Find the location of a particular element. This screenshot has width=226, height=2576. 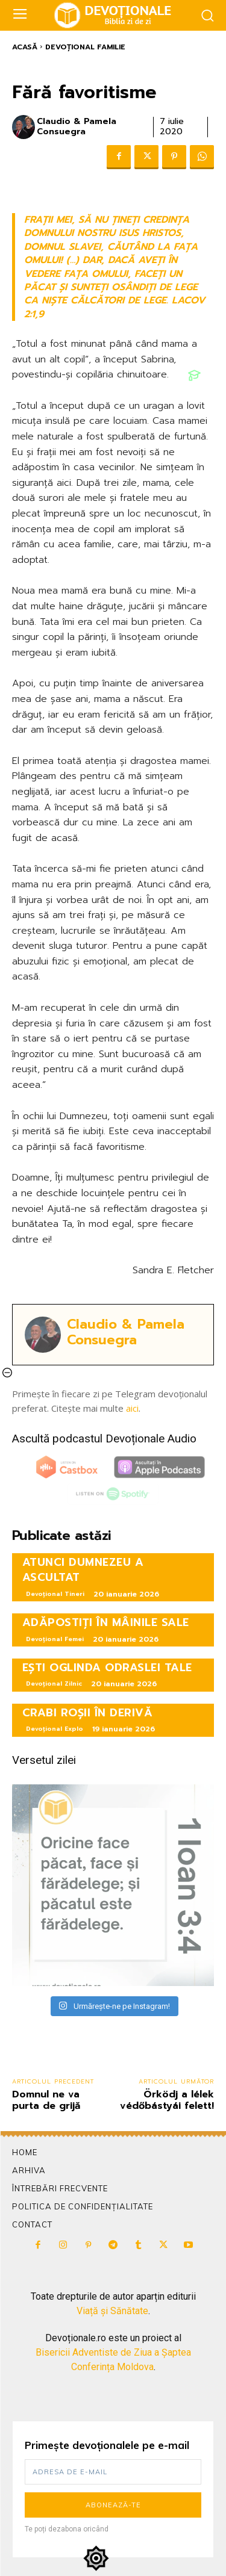

access learning or education resources is located at coordinates (194, 375).